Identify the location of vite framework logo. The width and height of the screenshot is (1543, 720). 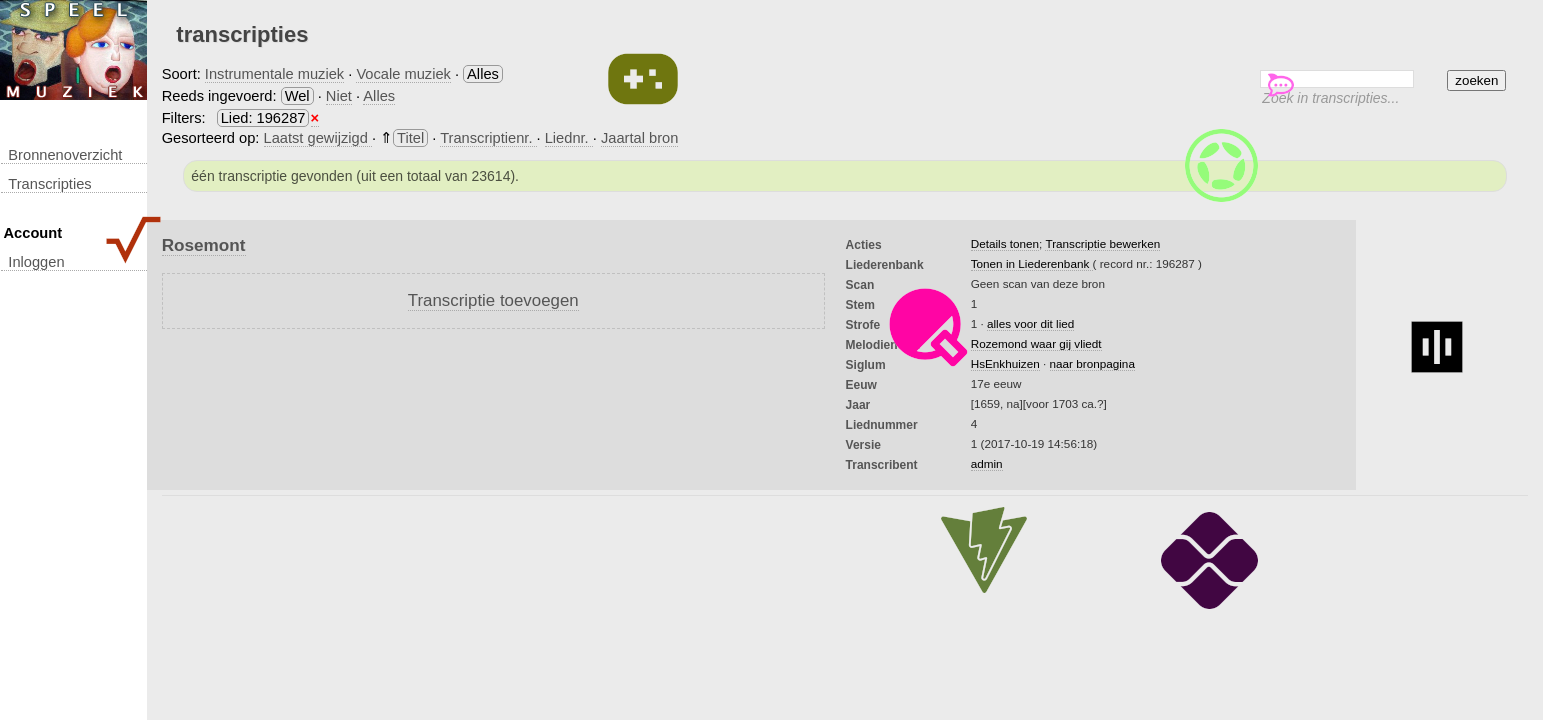
(984, 550).